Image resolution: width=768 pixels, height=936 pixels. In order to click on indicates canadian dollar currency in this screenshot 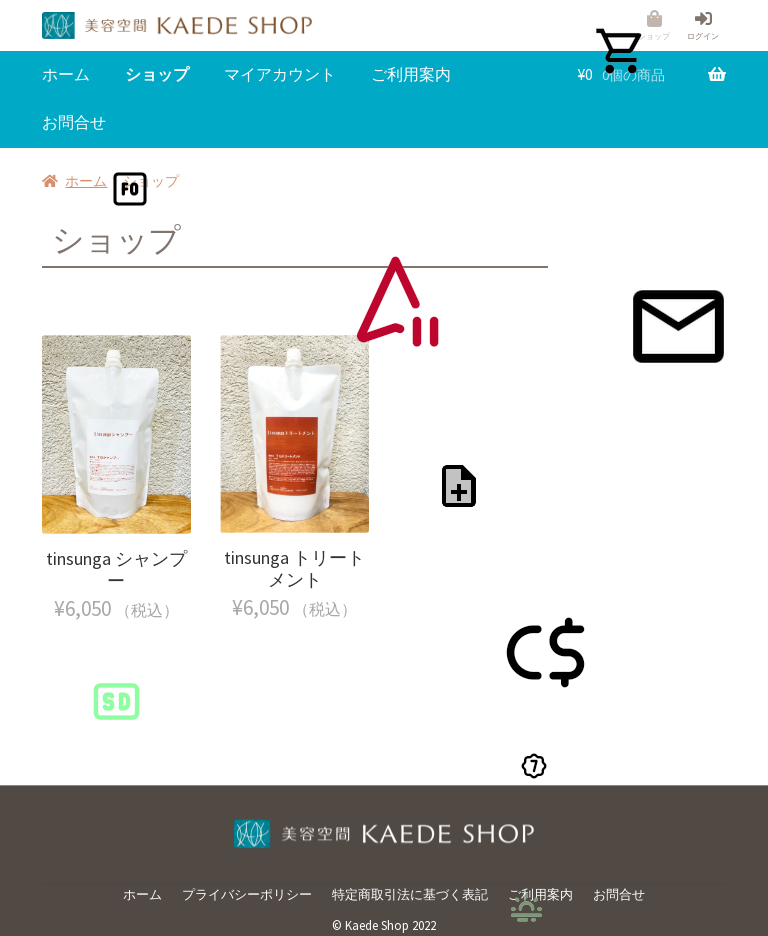, I will do `click(545, 652)`.